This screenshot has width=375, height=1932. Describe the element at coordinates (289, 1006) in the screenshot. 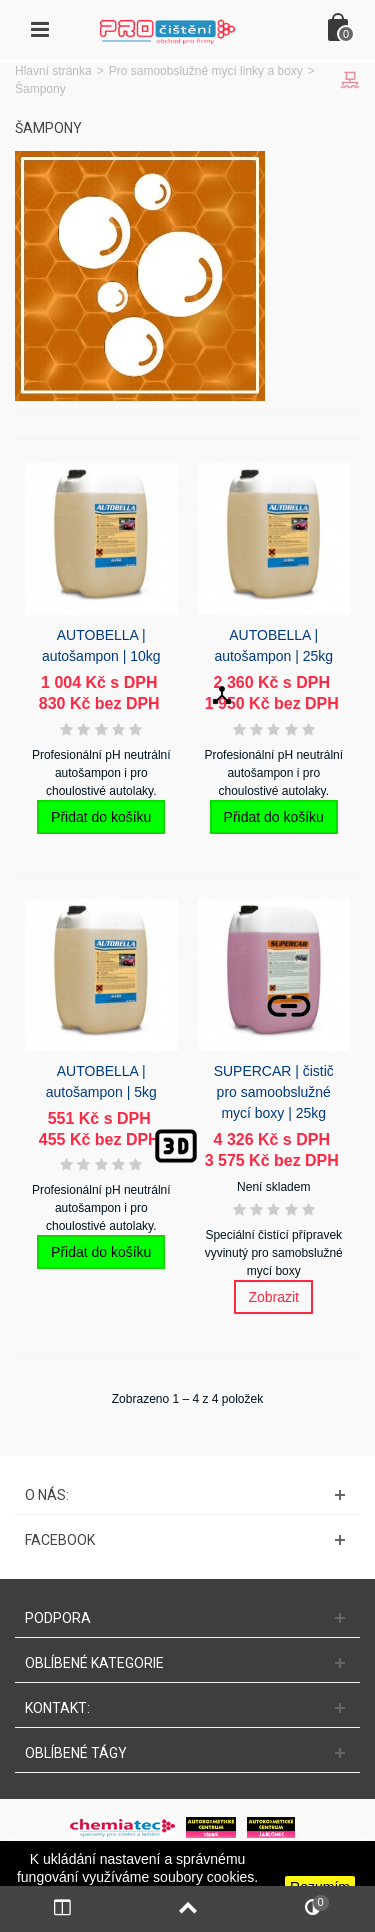

I see `copy or share a link` at that location.